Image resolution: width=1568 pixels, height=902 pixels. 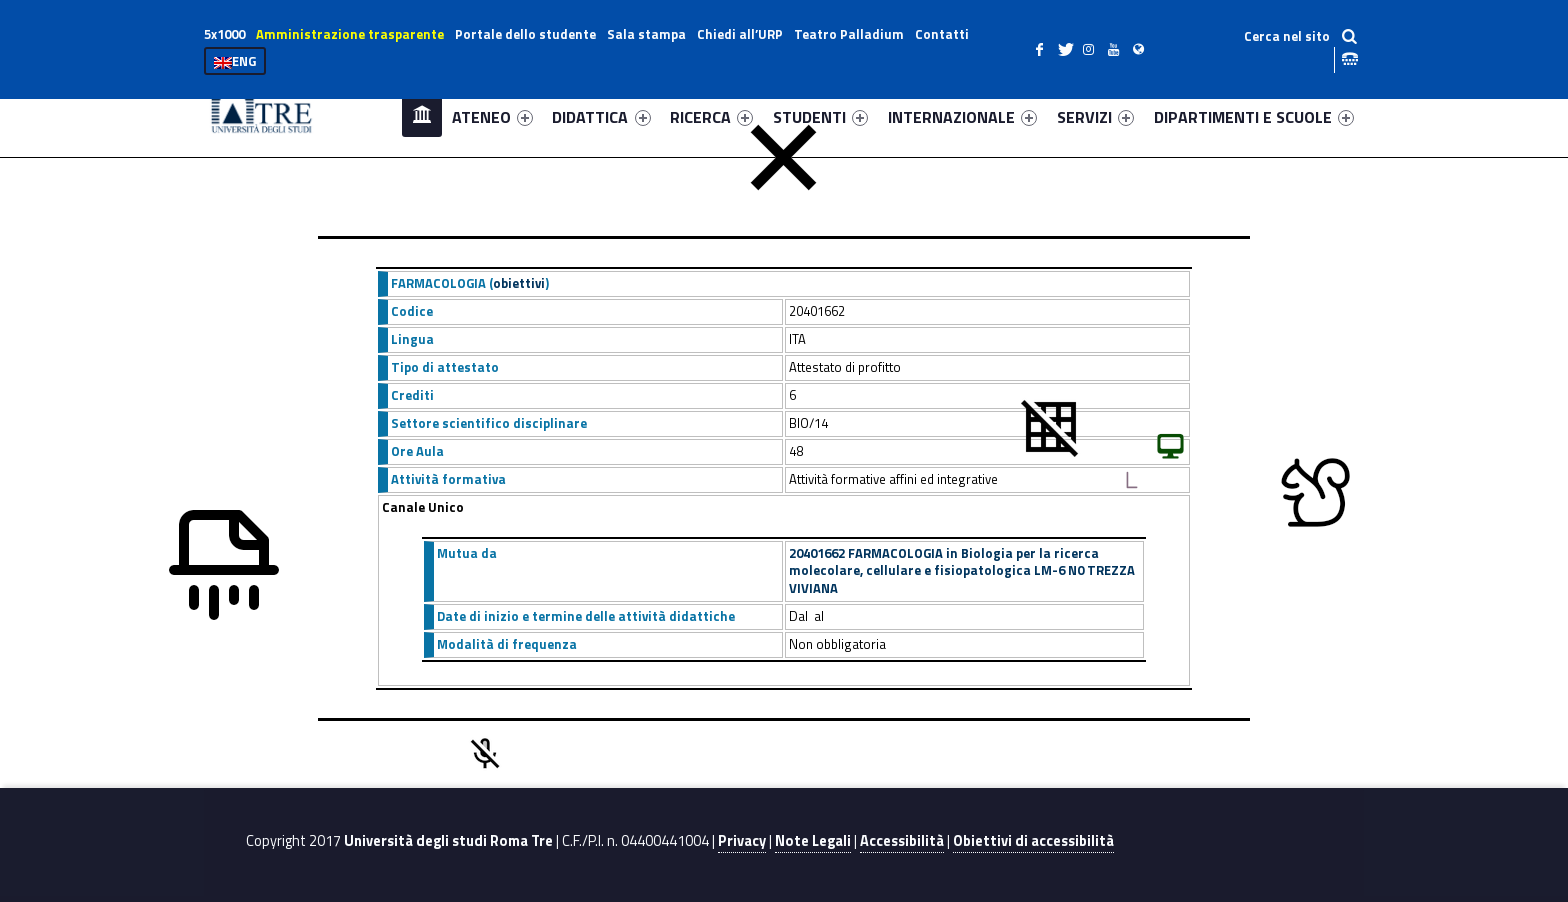 I want to click on switch to desktop view, so click(x=1170, y=445).